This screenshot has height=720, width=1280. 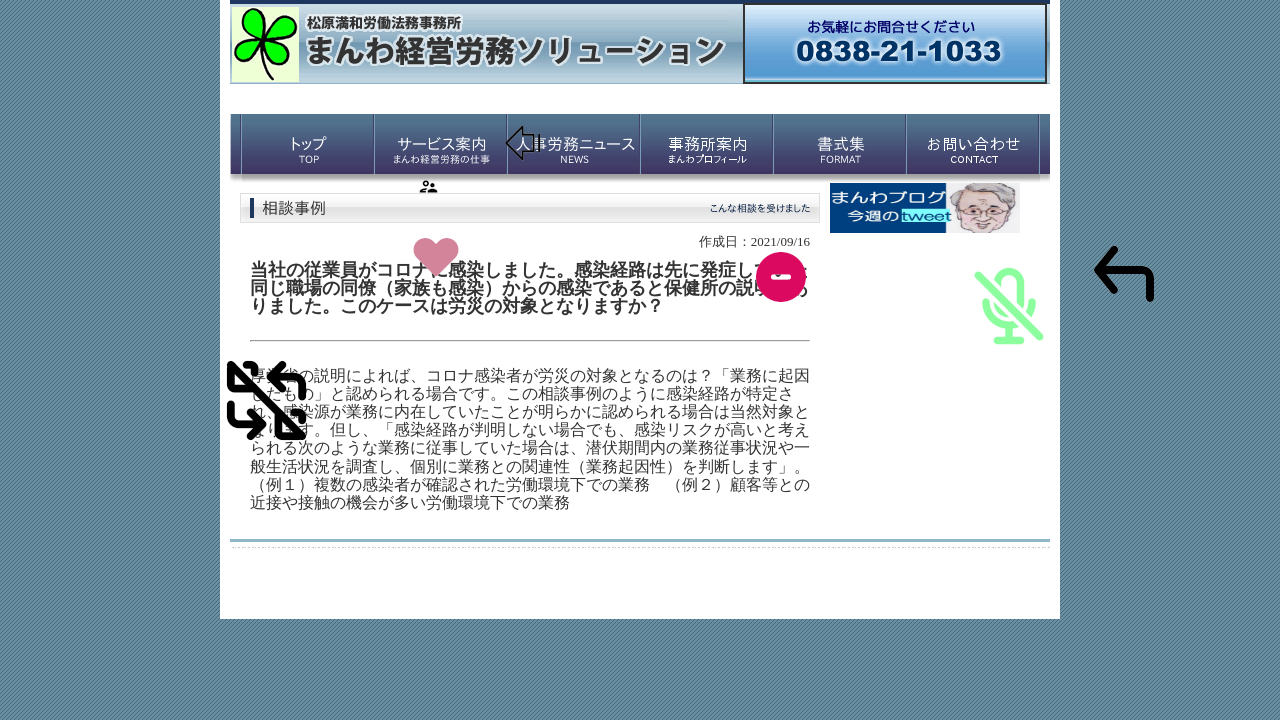 What do you see at coordinates (781, 277) in the screenshot?
I see `remove an item from a list` at bounding box center [781, 277].